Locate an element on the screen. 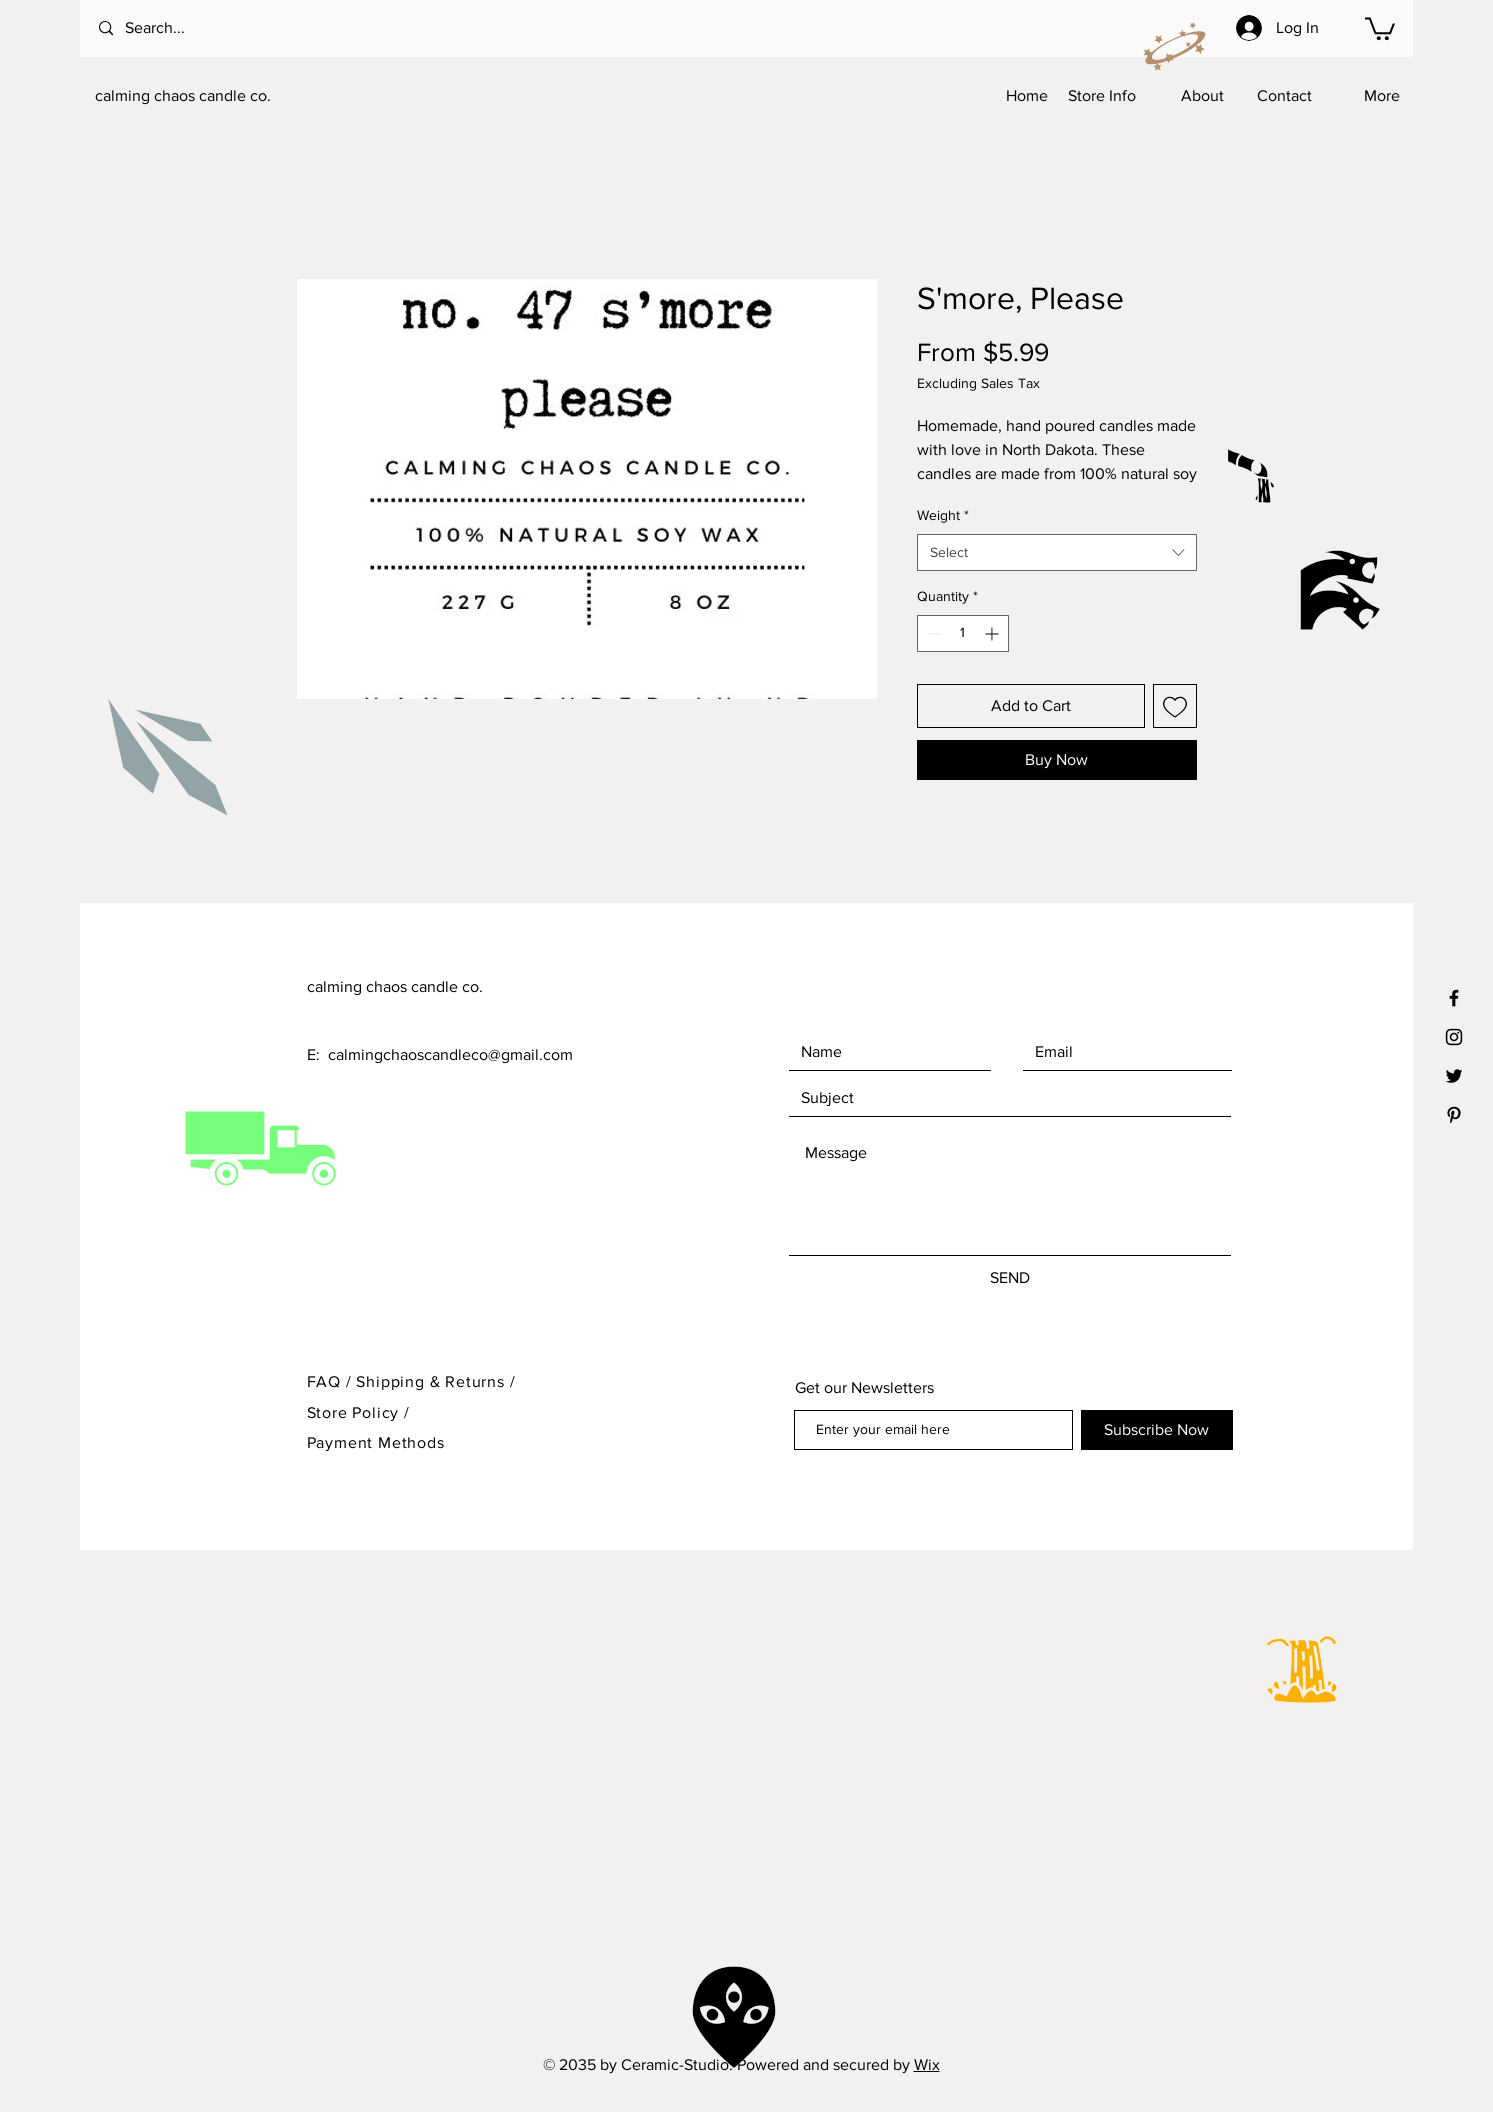 This screenshot has width=1493, height=2112. alien character or avatar selection is located at coordinates (734, 2017).